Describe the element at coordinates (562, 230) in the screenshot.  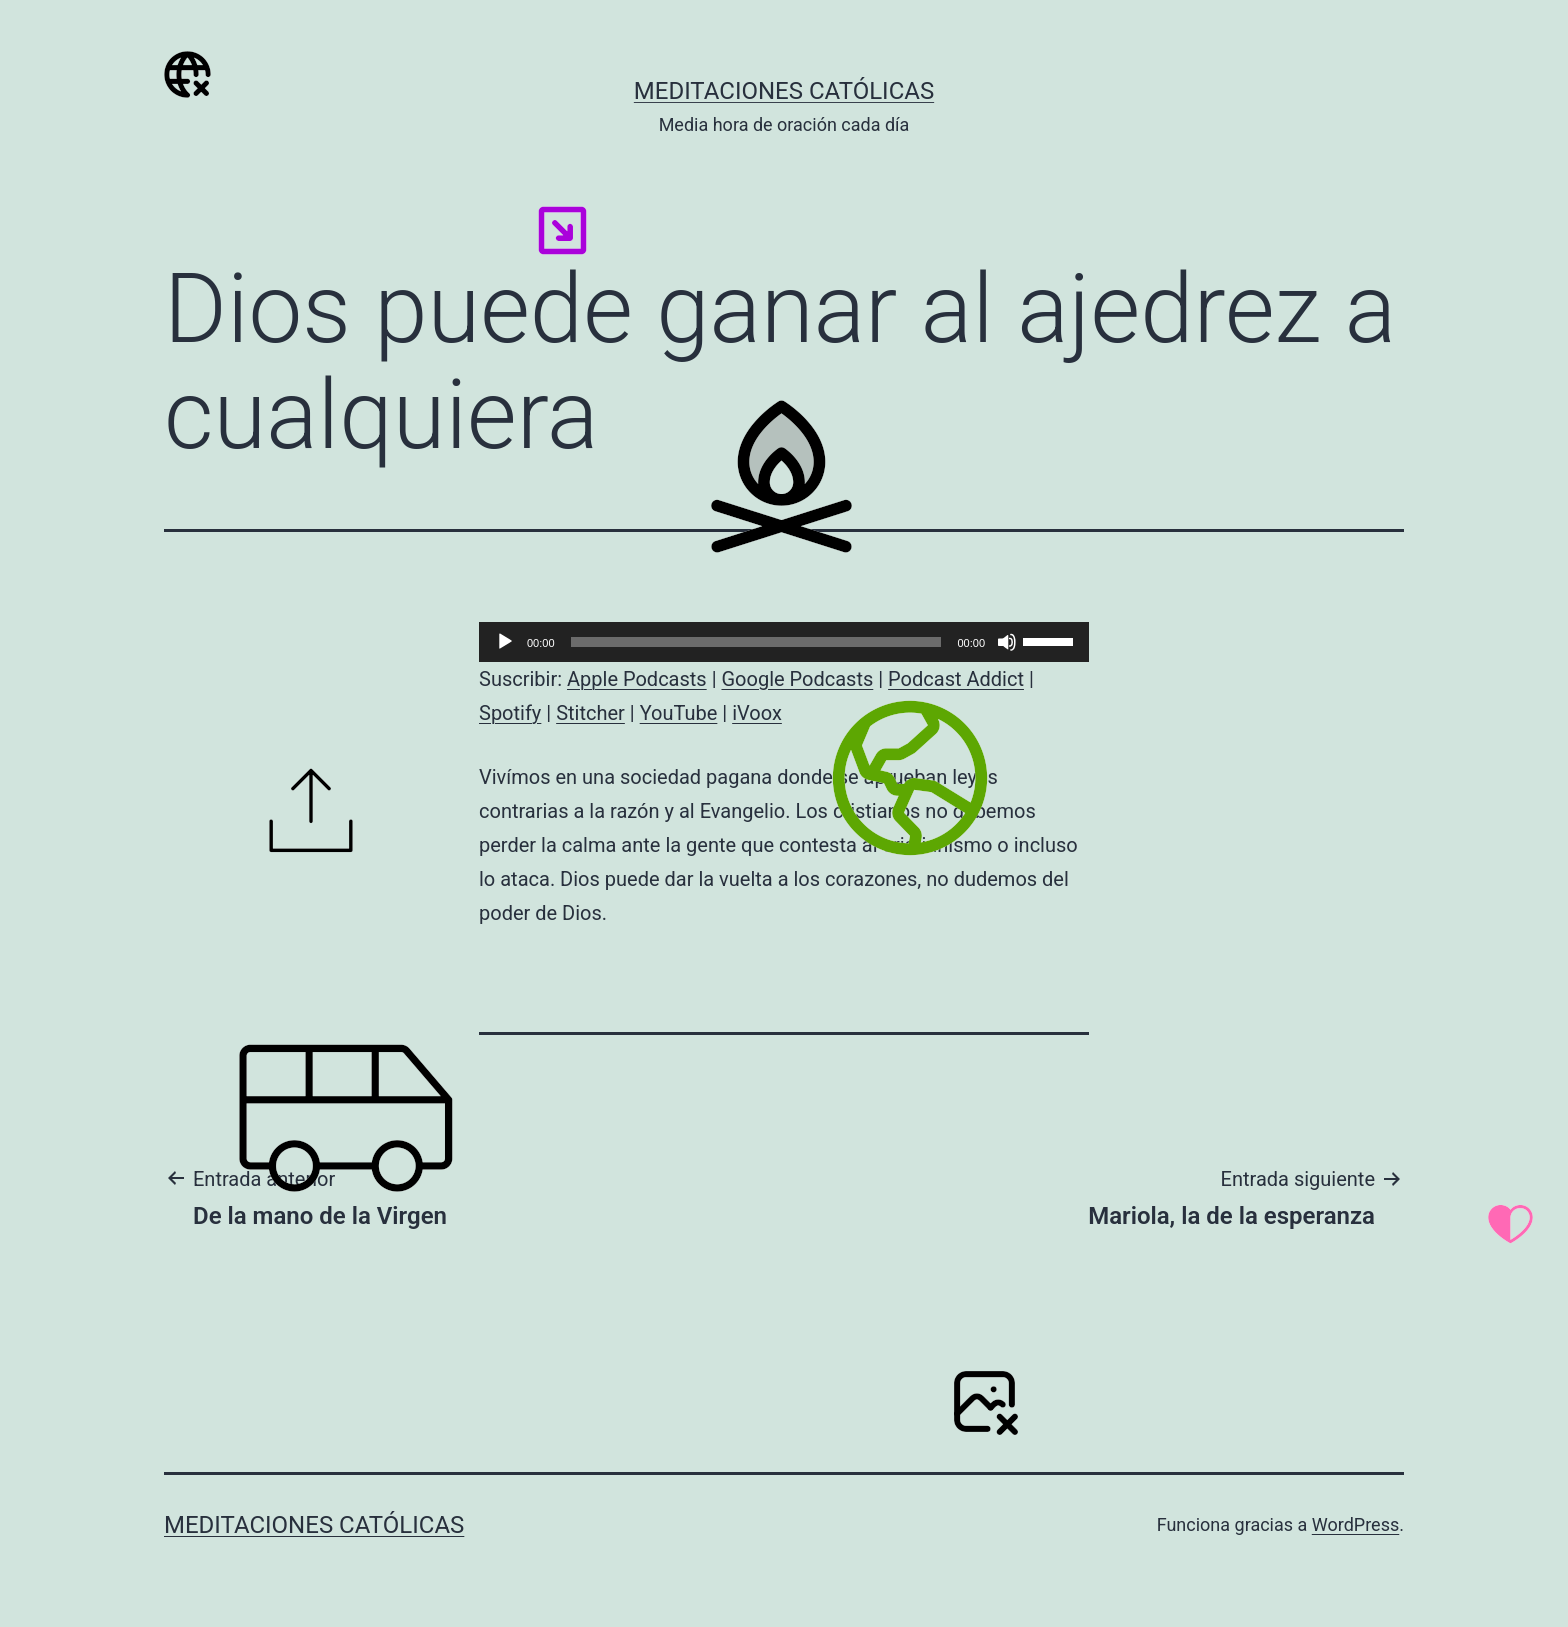
I see `navigate to the bottom-right section` at that location.